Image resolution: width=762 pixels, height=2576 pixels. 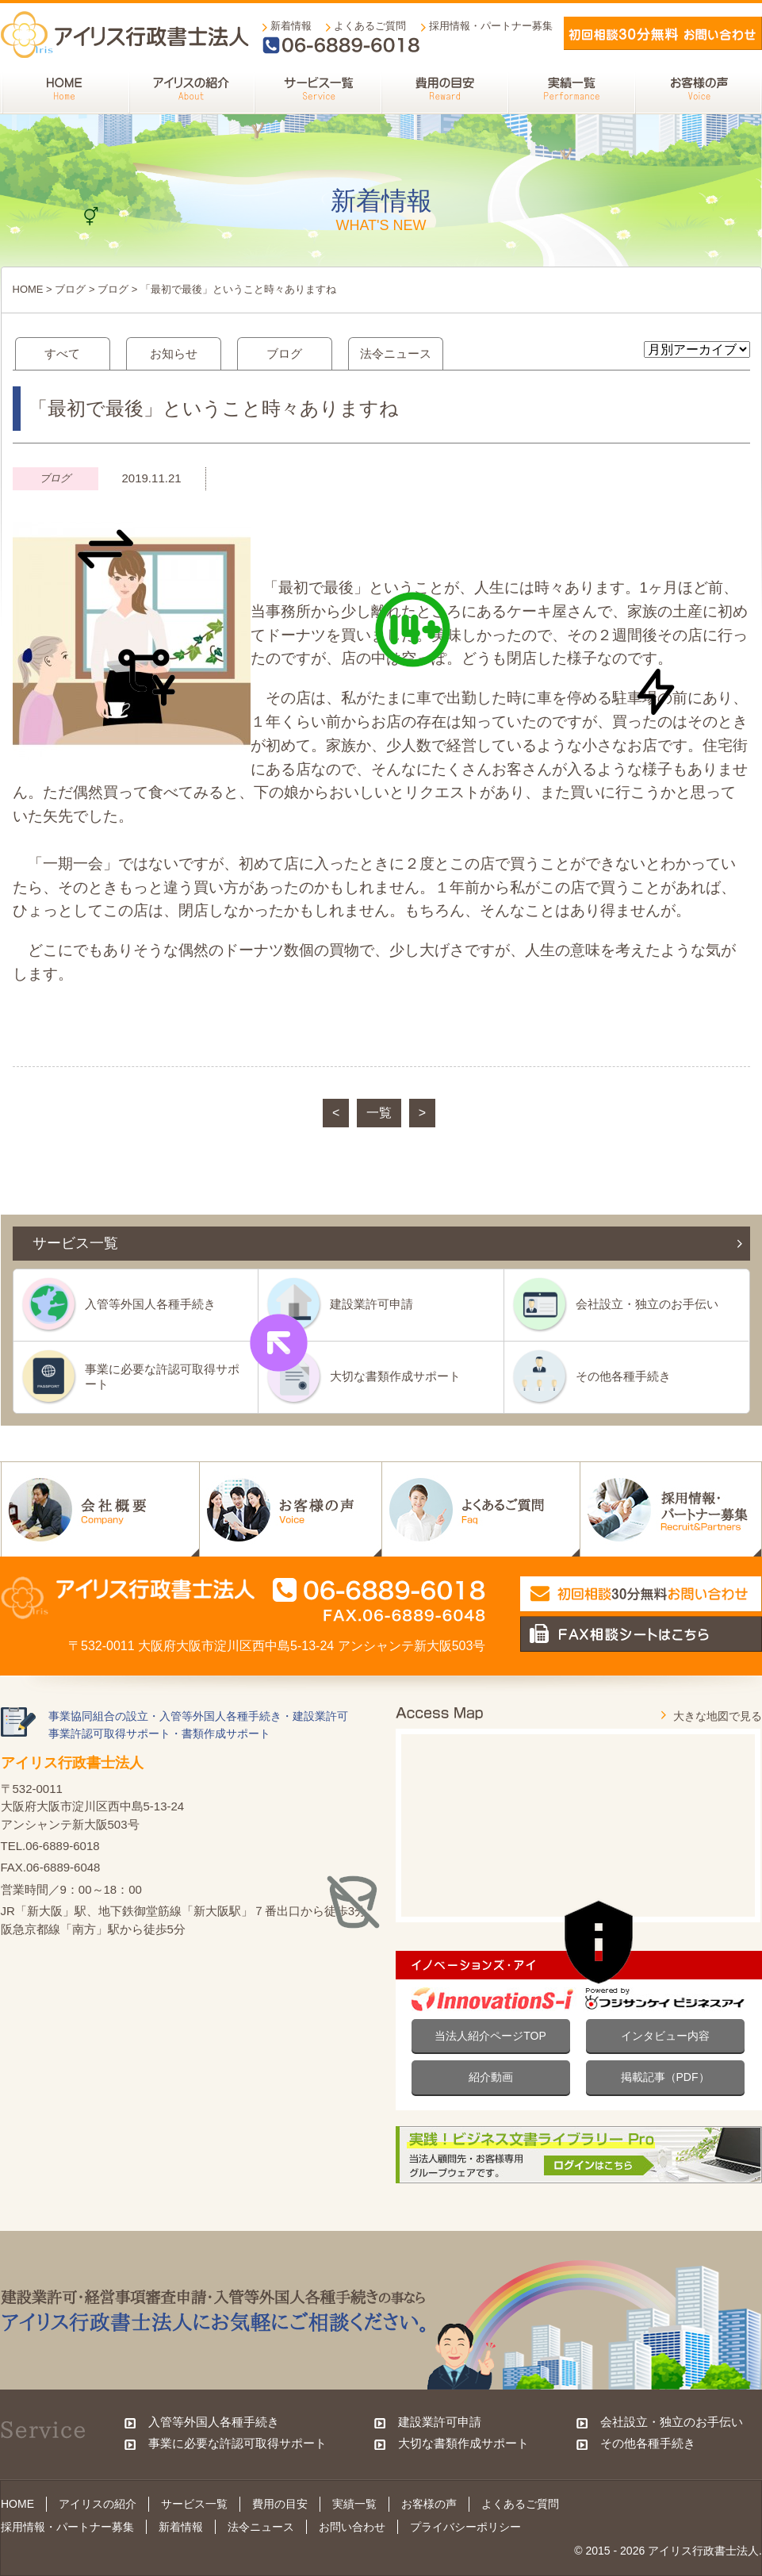 What do you see at coordinates (90, 216) in the screenshot?
I see `indicates intersex gender identity` at bounding box center [90, 216].